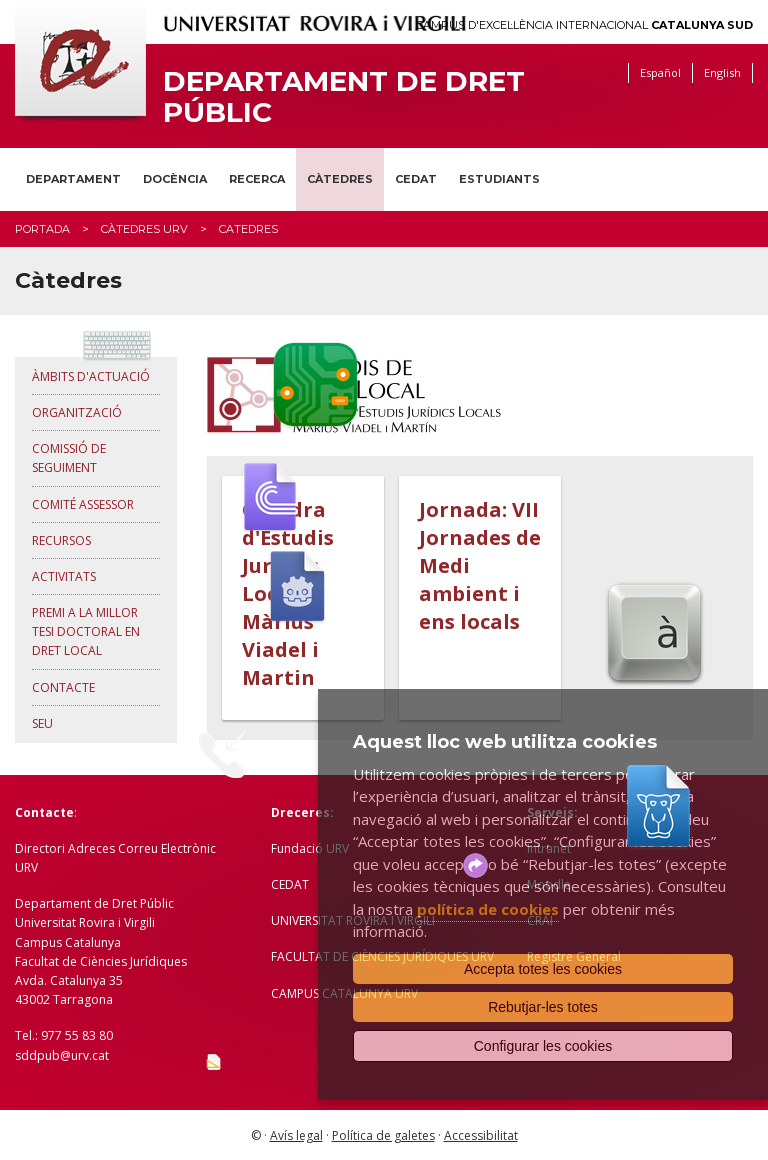 The width and height of the screenshot is (768, 1160). I want to click on a bittorrent torrent file, so click(270, 498).